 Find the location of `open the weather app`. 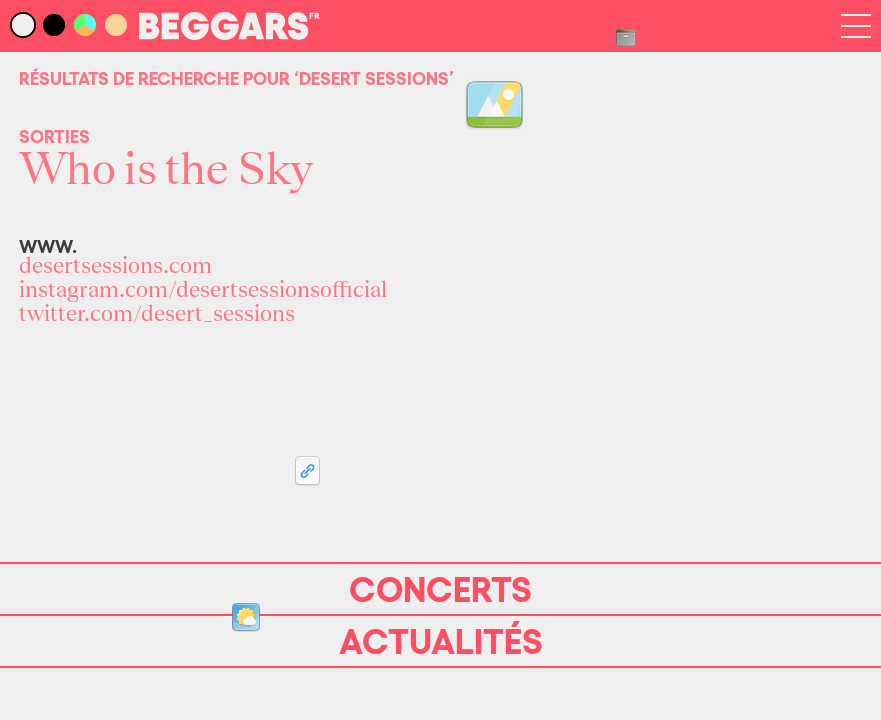

open the weather app is located at coordinates (246, 617).